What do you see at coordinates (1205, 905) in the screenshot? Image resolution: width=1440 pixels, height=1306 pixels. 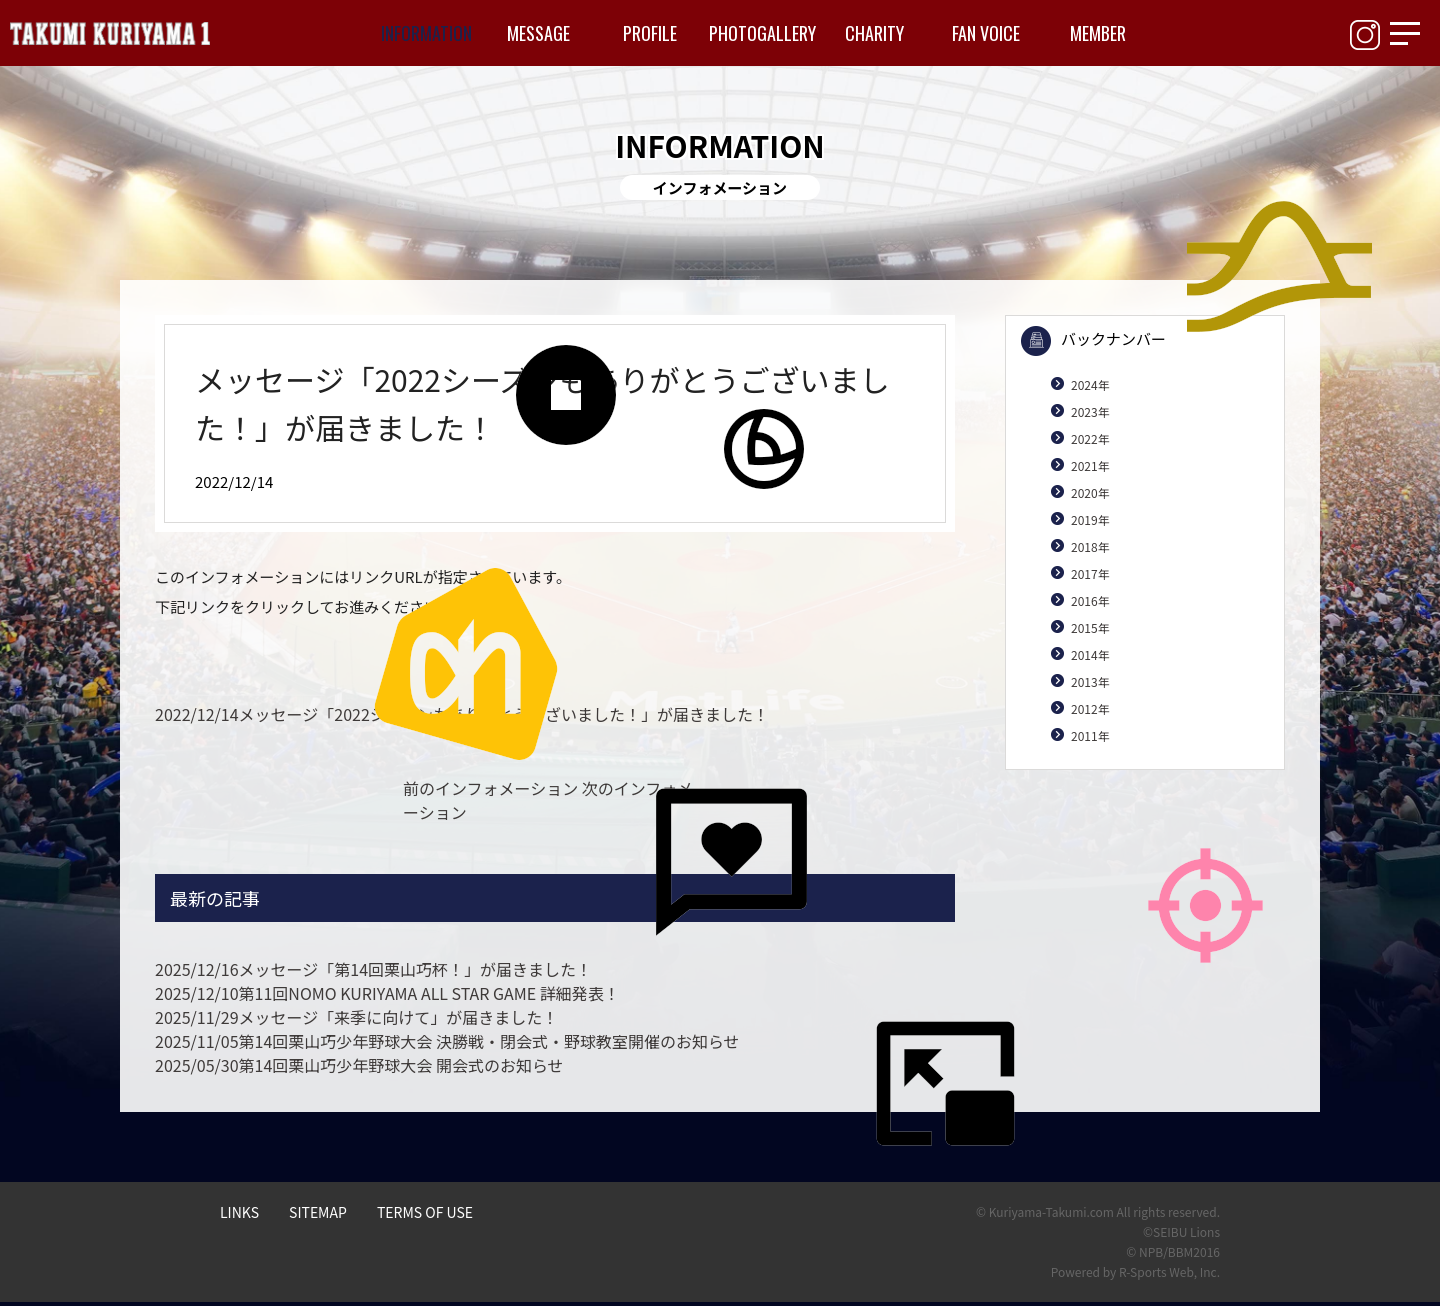 I see `center or focus on current location` at bounding box center [1205, 905].